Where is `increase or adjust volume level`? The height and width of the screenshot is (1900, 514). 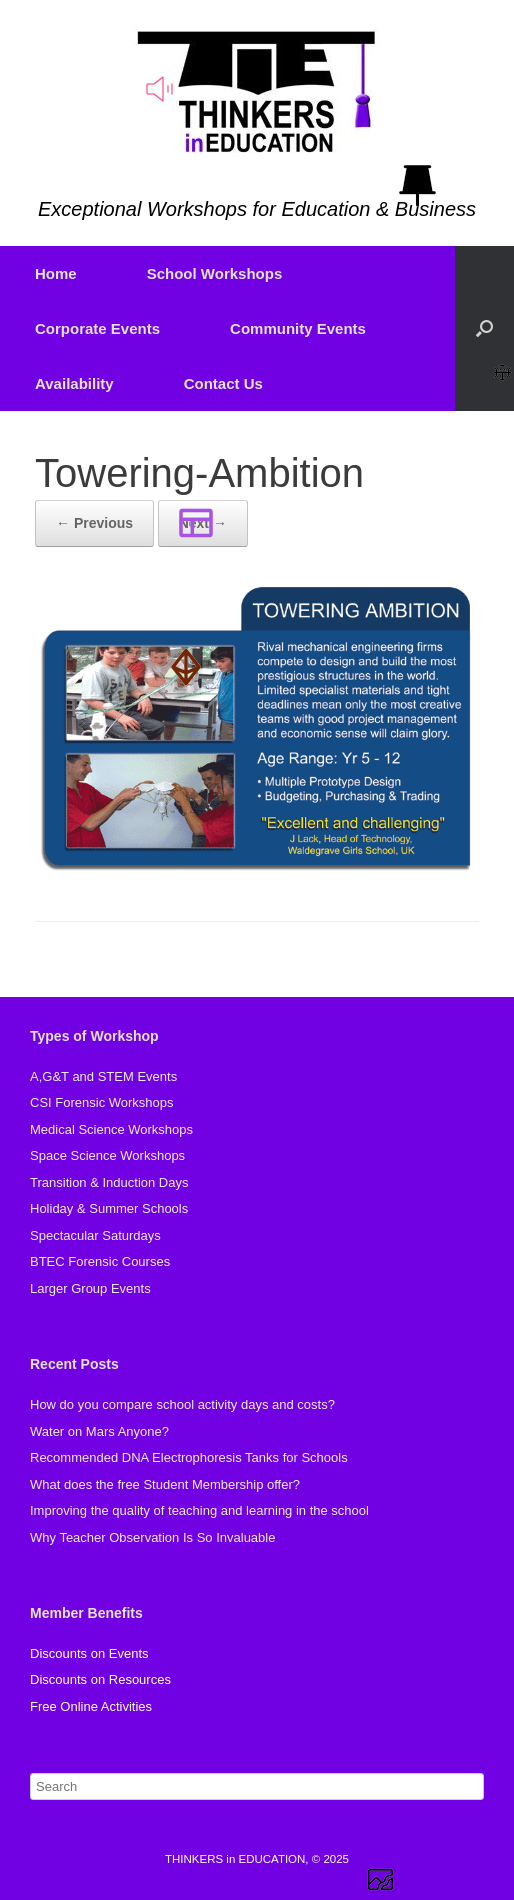
increase or adjust volume level is located at coordinates (159, 89).